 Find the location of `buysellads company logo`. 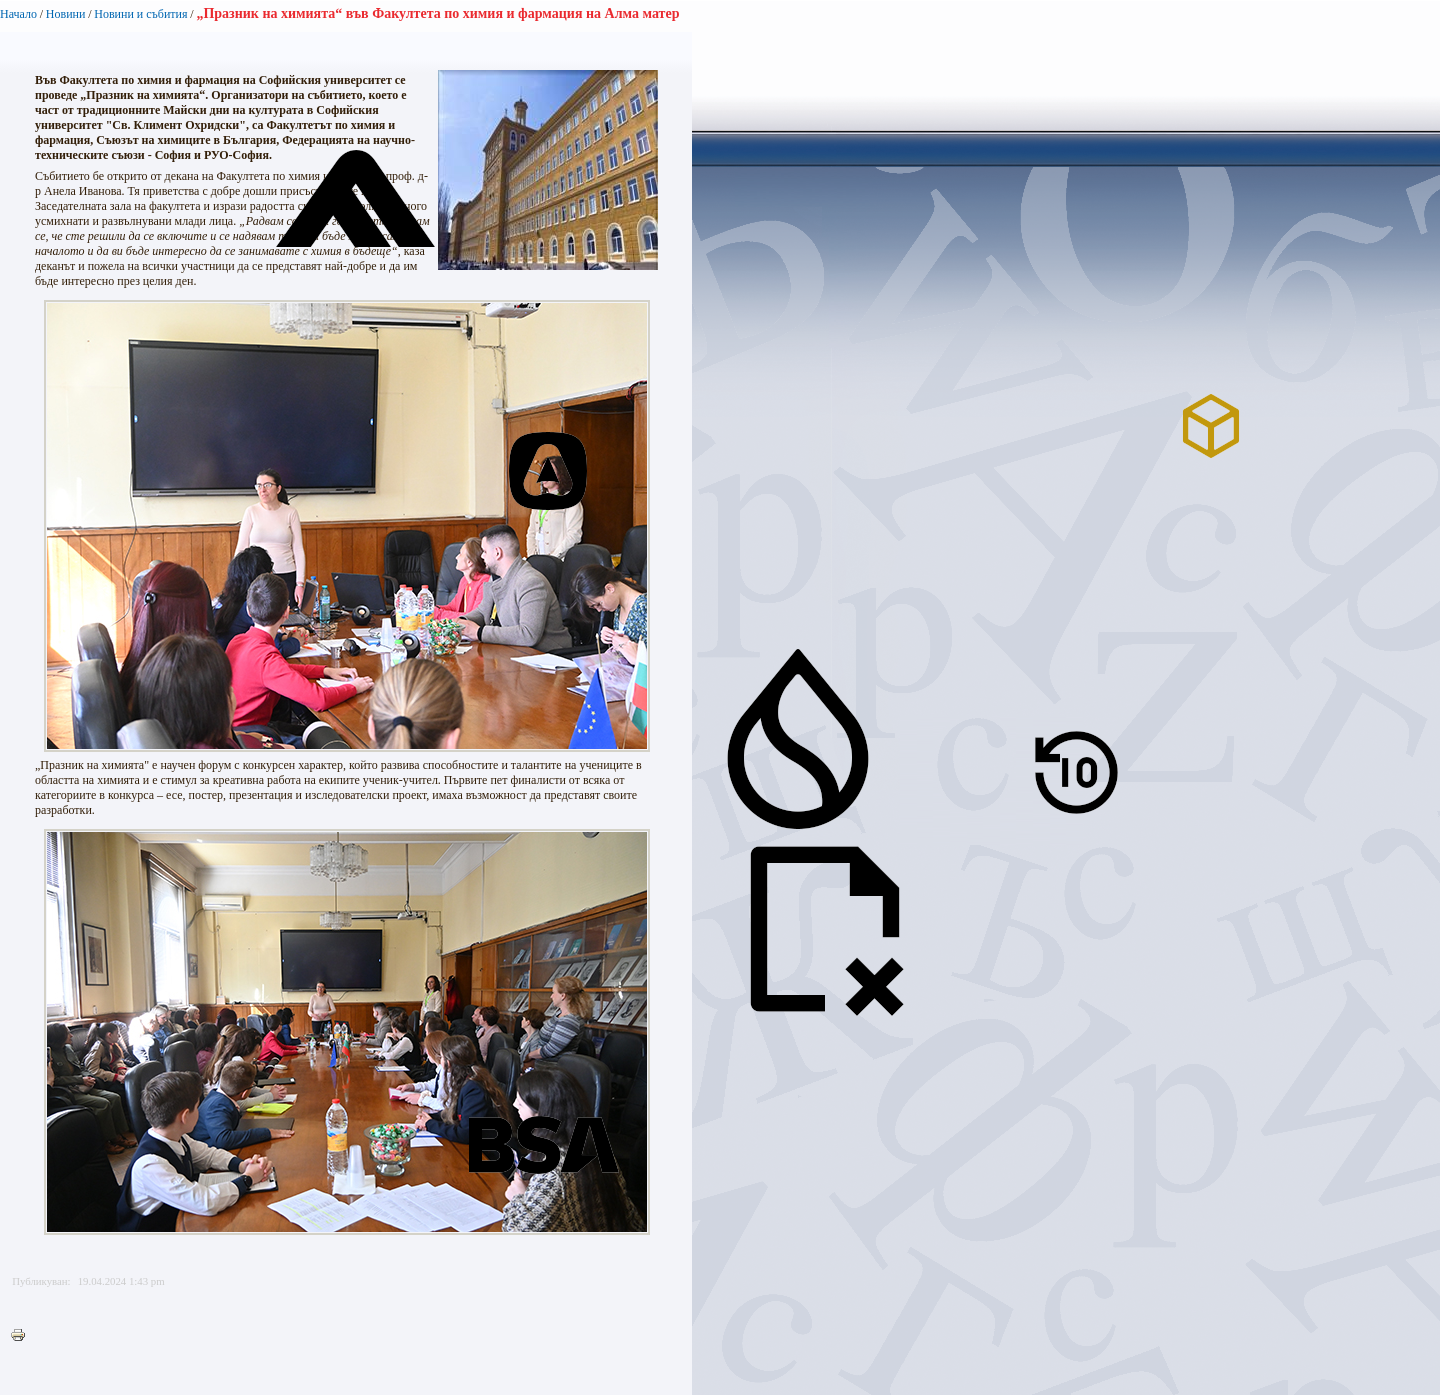

buysellads company logo is located at coordinates (544, 1145).